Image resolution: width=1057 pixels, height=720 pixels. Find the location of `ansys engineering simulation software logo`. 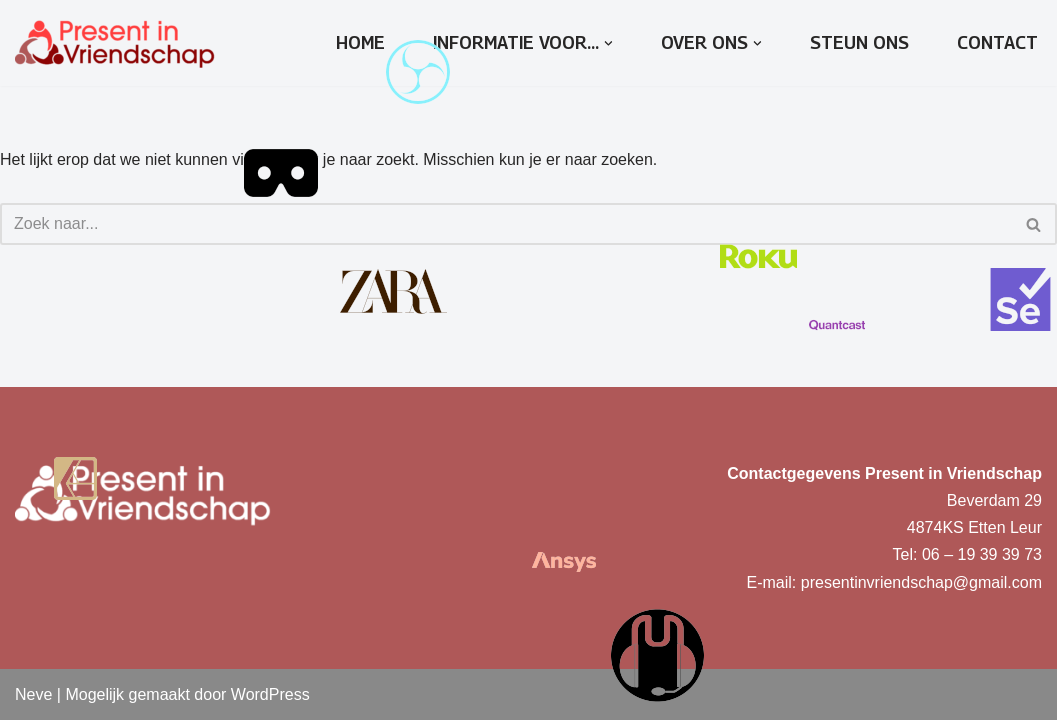

ansys engineering simulation software logo is located at coordinates (564, 562).